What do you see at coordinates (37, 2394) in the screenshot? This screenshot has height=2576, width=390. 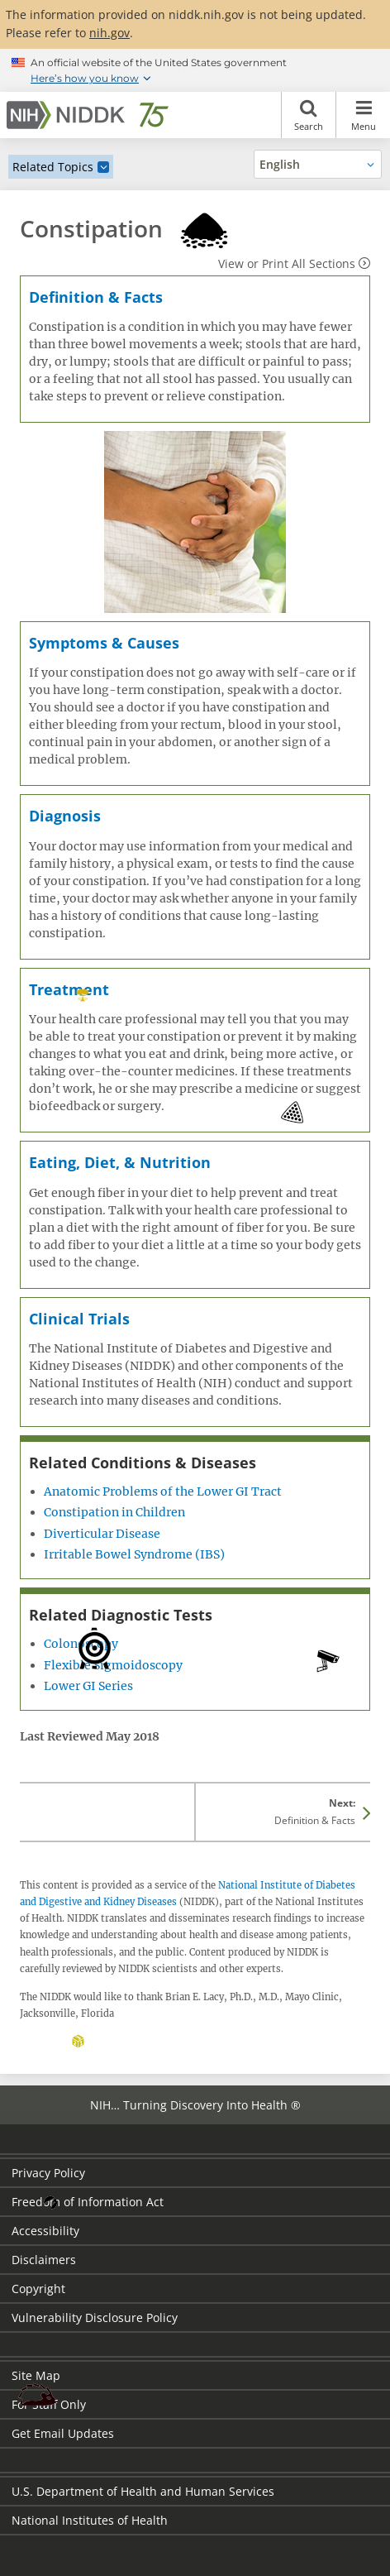 I see `decorative animal icon for games or profiles` at bounding box center [37, 2394].